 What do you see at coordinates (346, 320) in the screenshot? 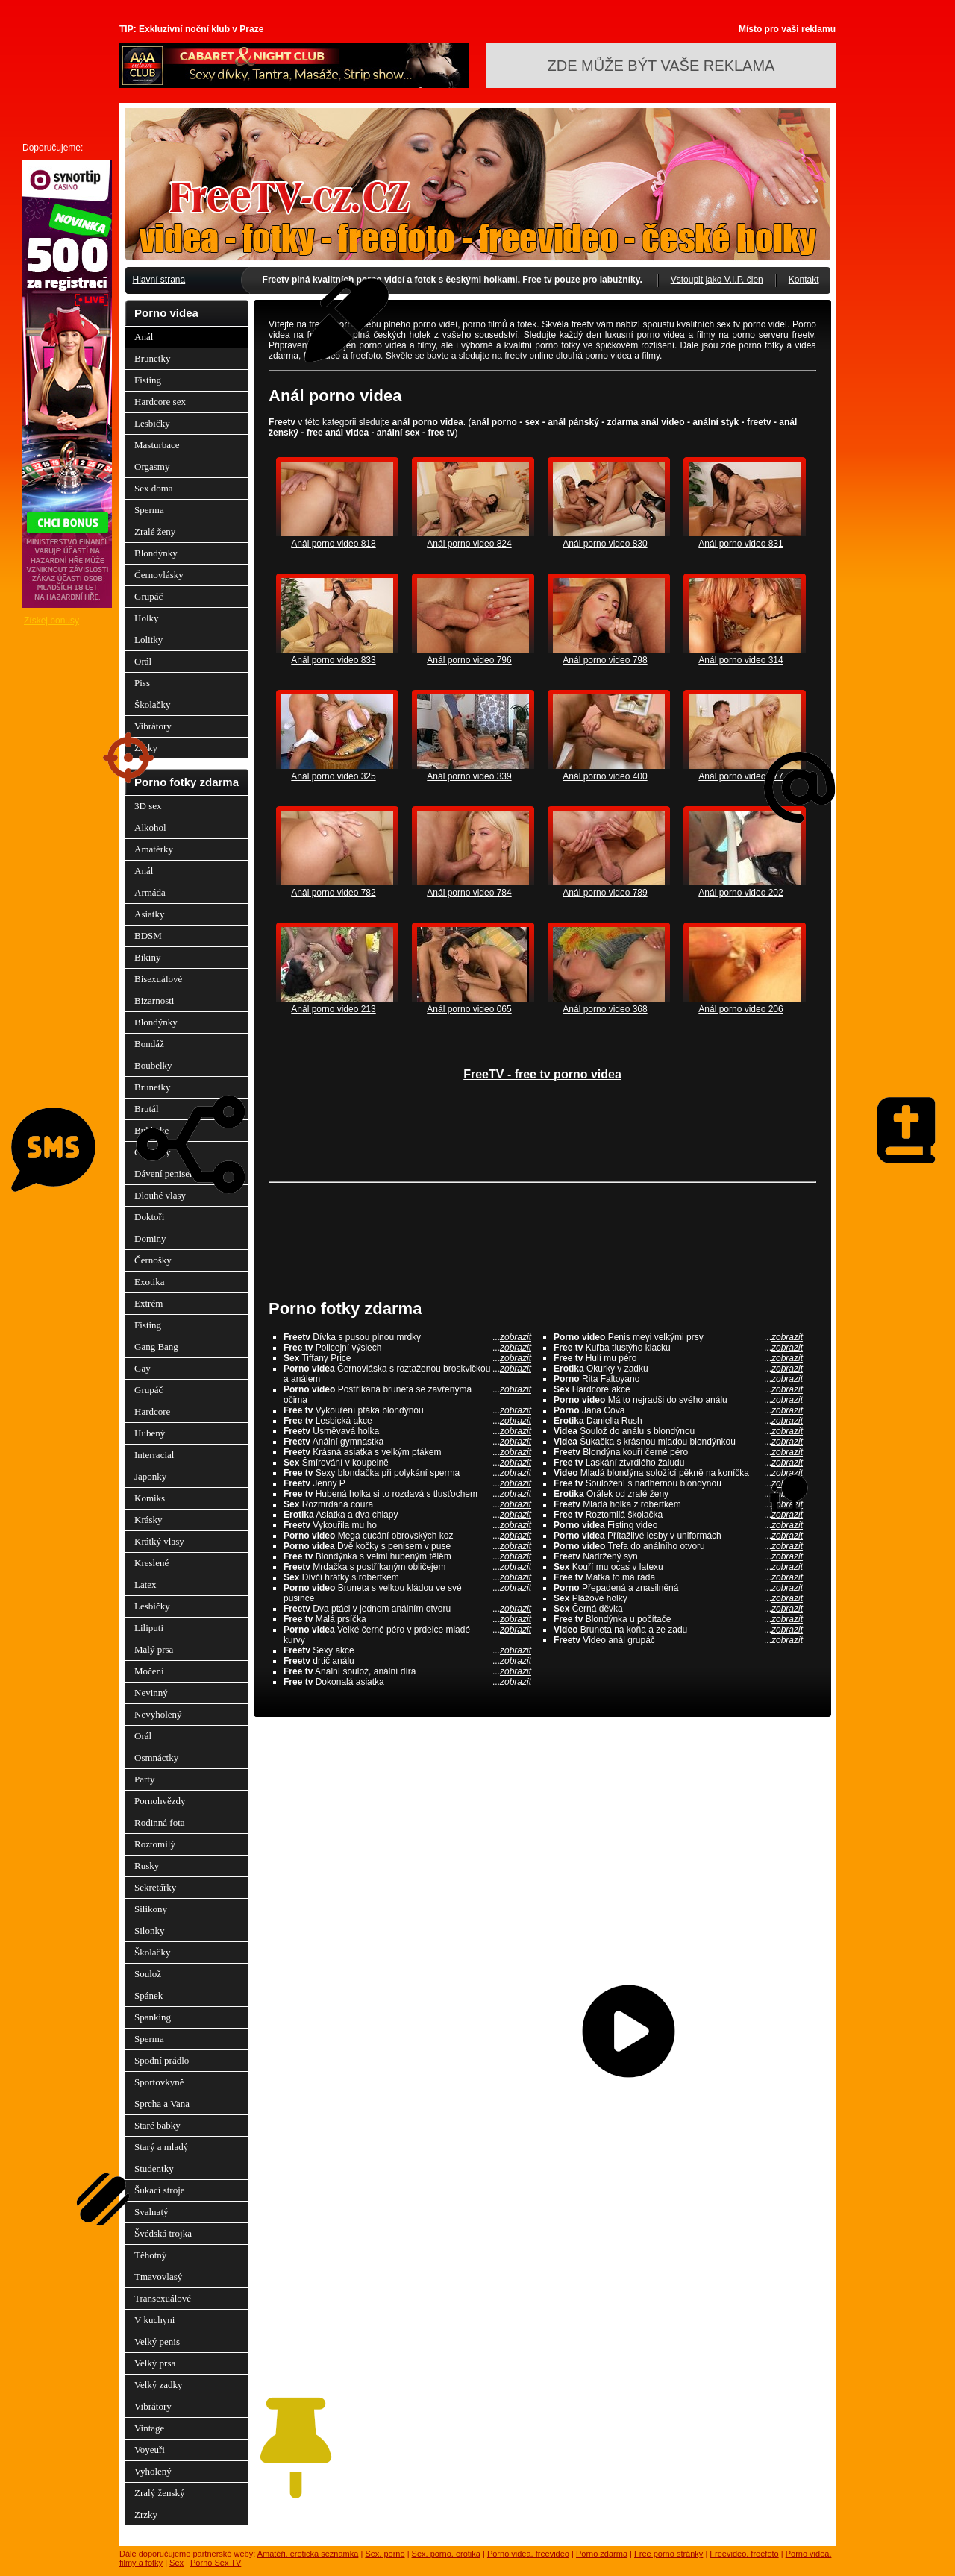
I see `select the marker or highlighter tool` at bounding box center [346, 320].